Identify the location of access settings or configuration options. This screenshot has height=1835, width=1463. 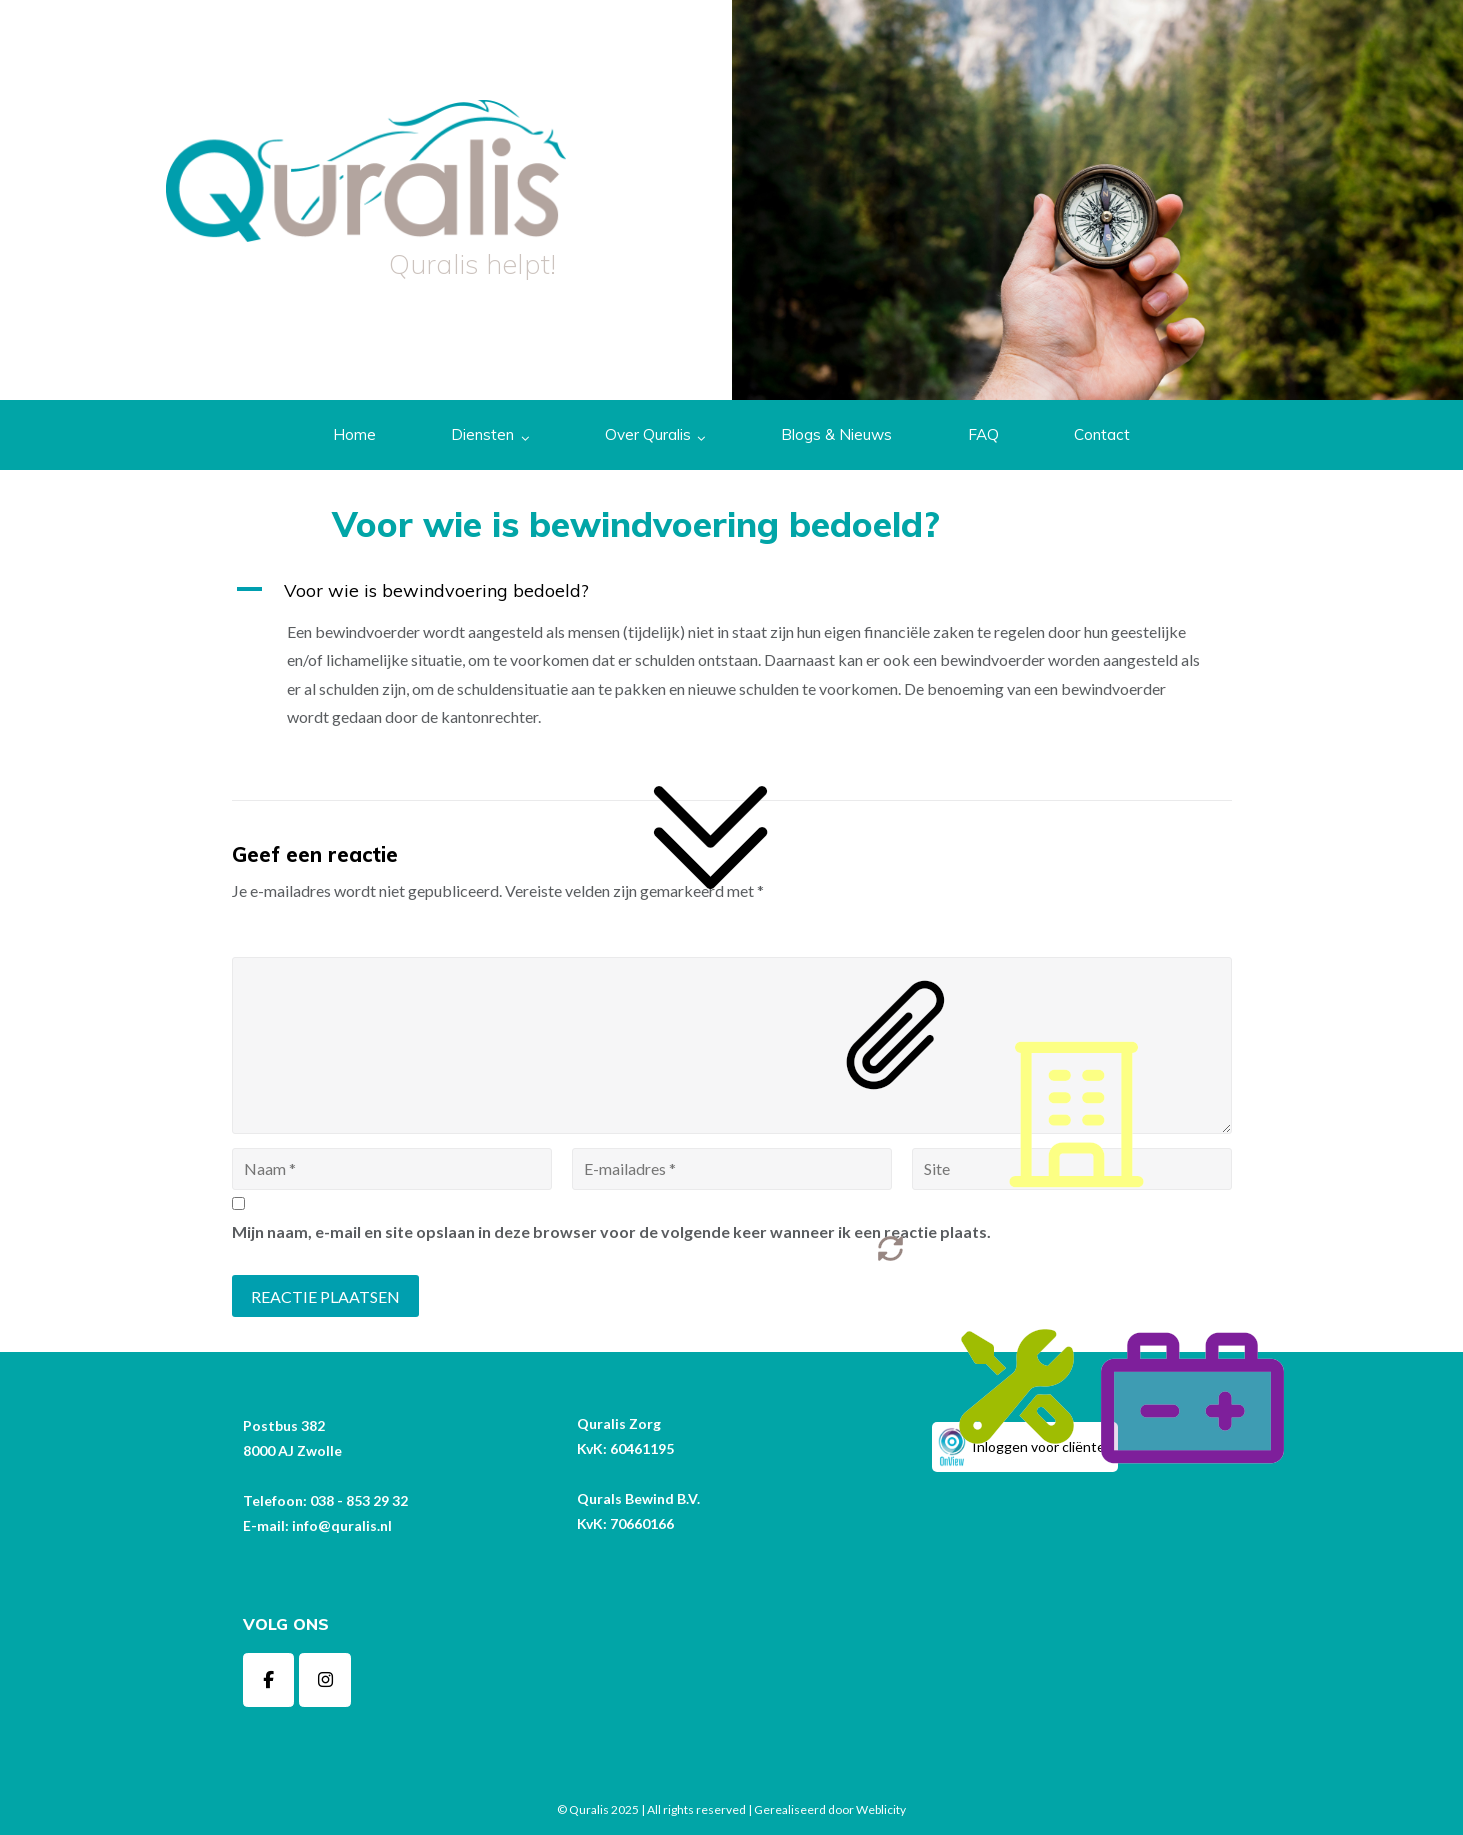
(1016, 1386).